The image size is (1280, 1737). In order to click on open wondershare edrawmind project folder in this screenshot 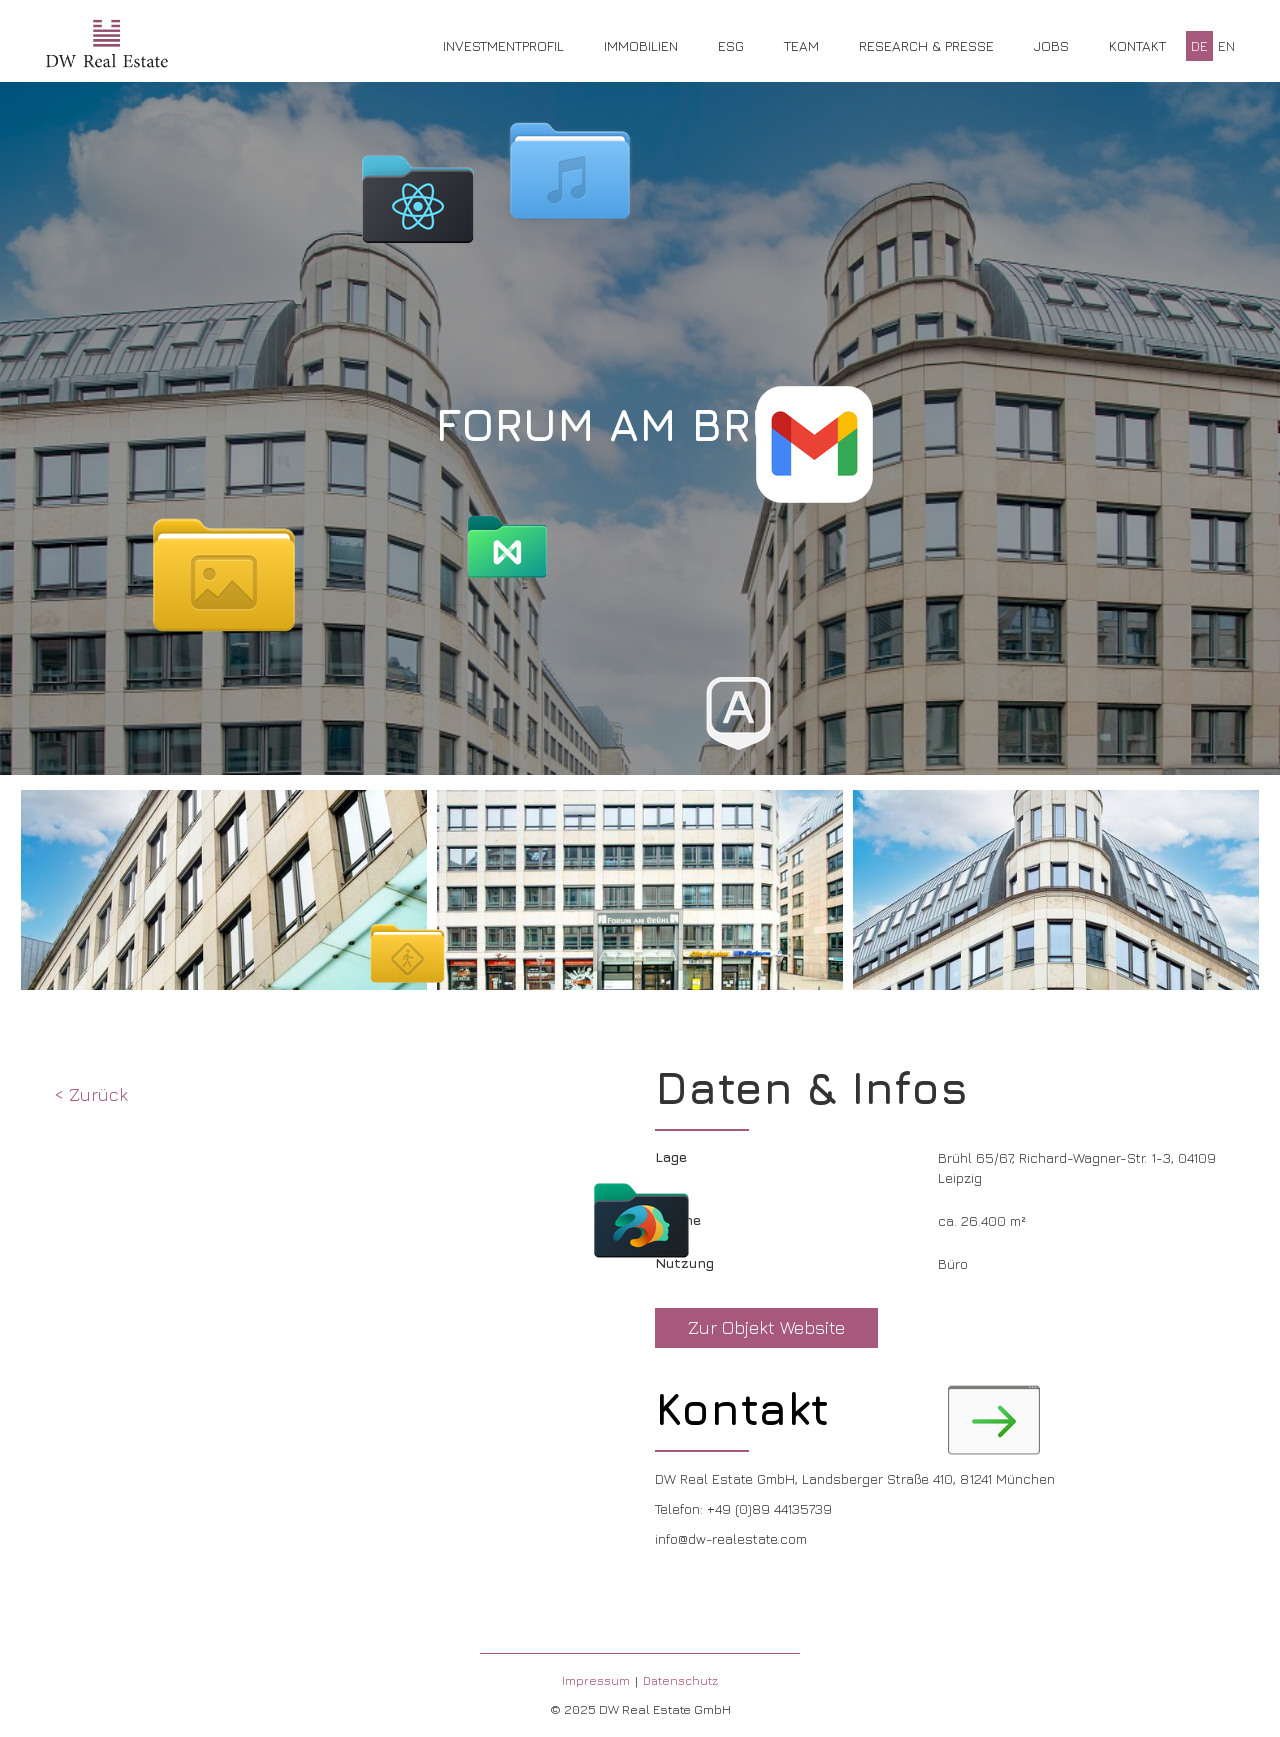, I will do `click(507, 549)`.